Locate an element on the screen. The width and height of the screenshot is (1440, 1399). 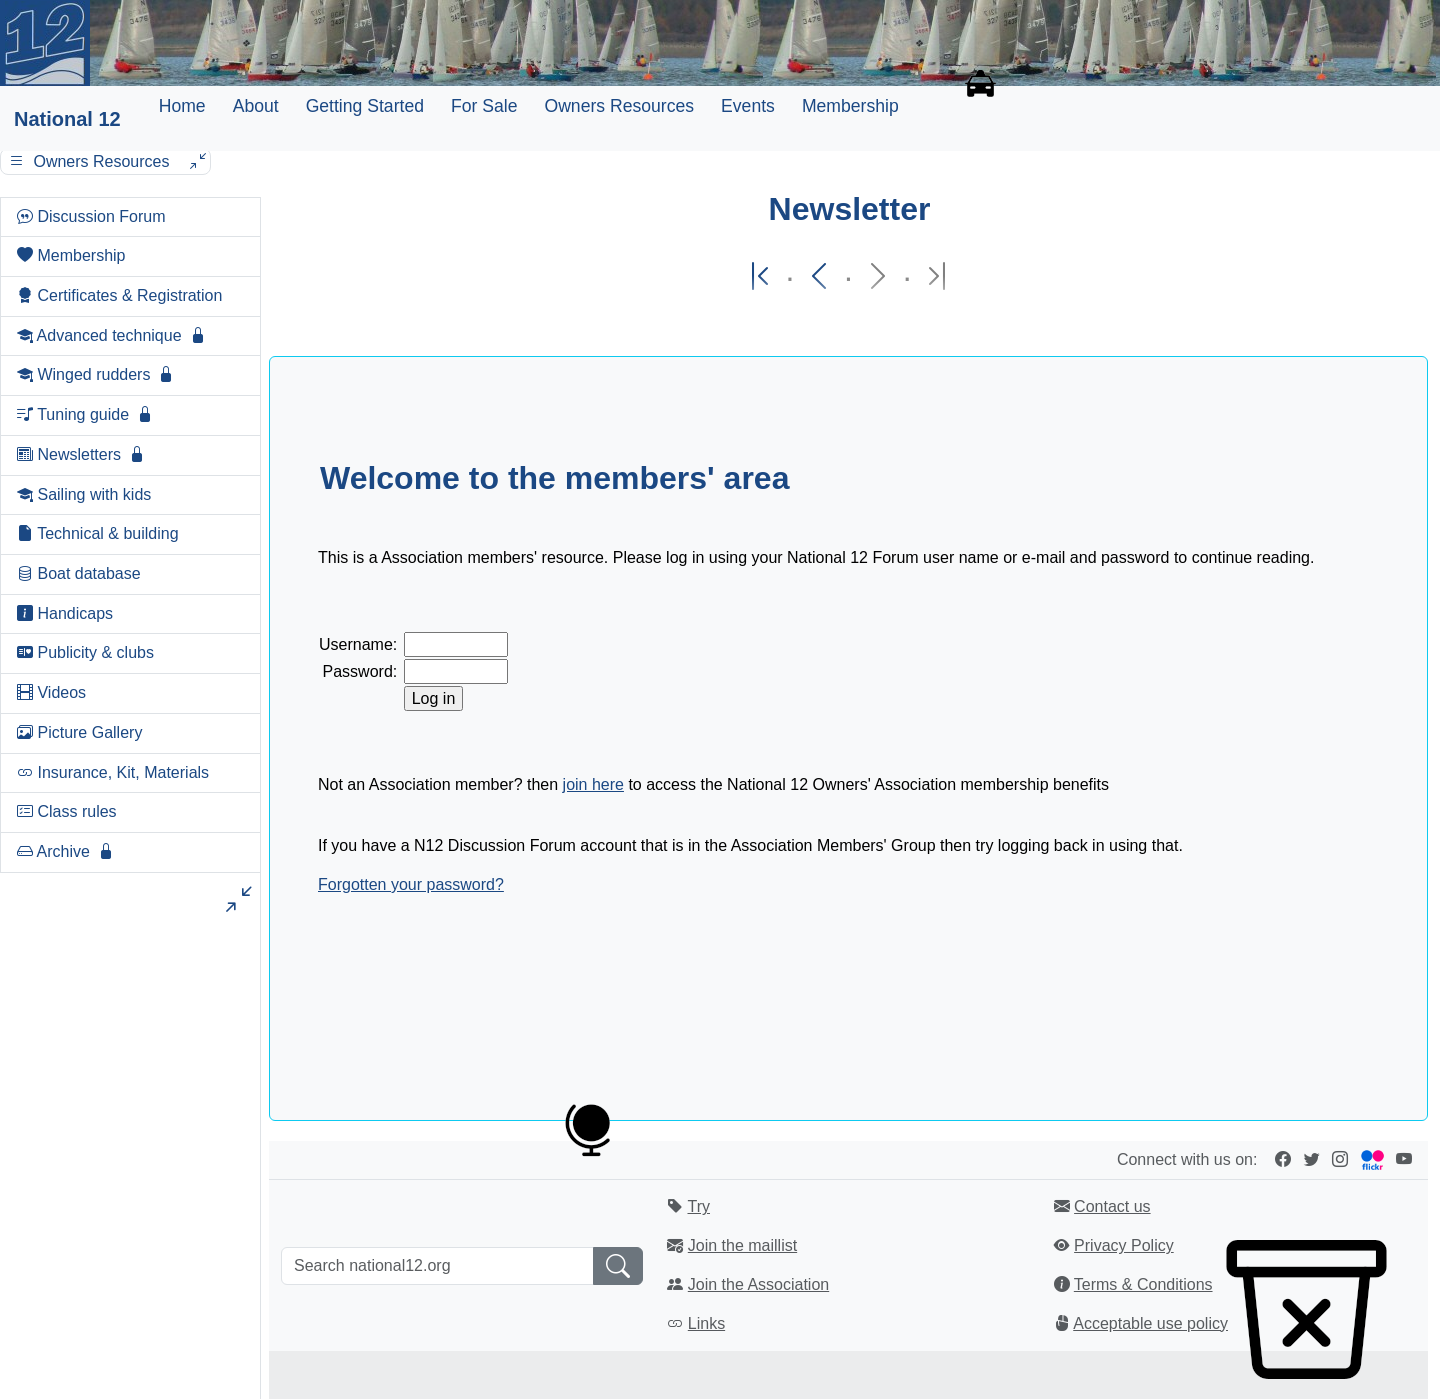
delete selected item is located at coordinates (1306, 1309).